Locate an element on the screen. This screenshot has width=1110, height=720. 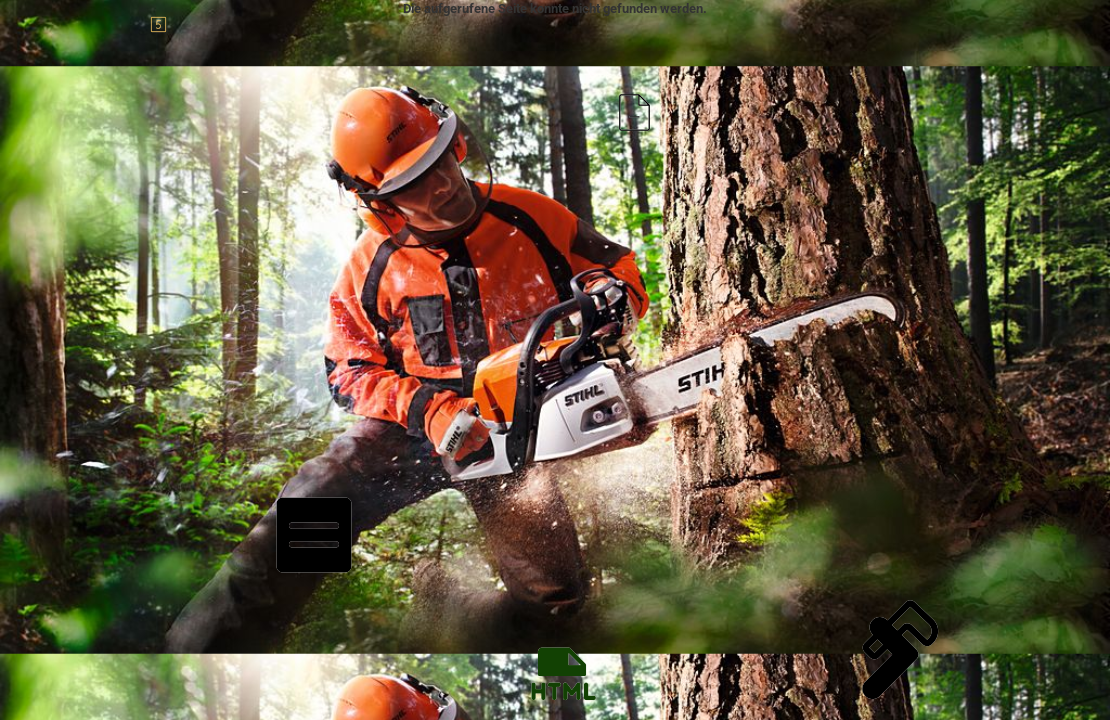
view or open an HTML file is located at coordinates (562, 676).